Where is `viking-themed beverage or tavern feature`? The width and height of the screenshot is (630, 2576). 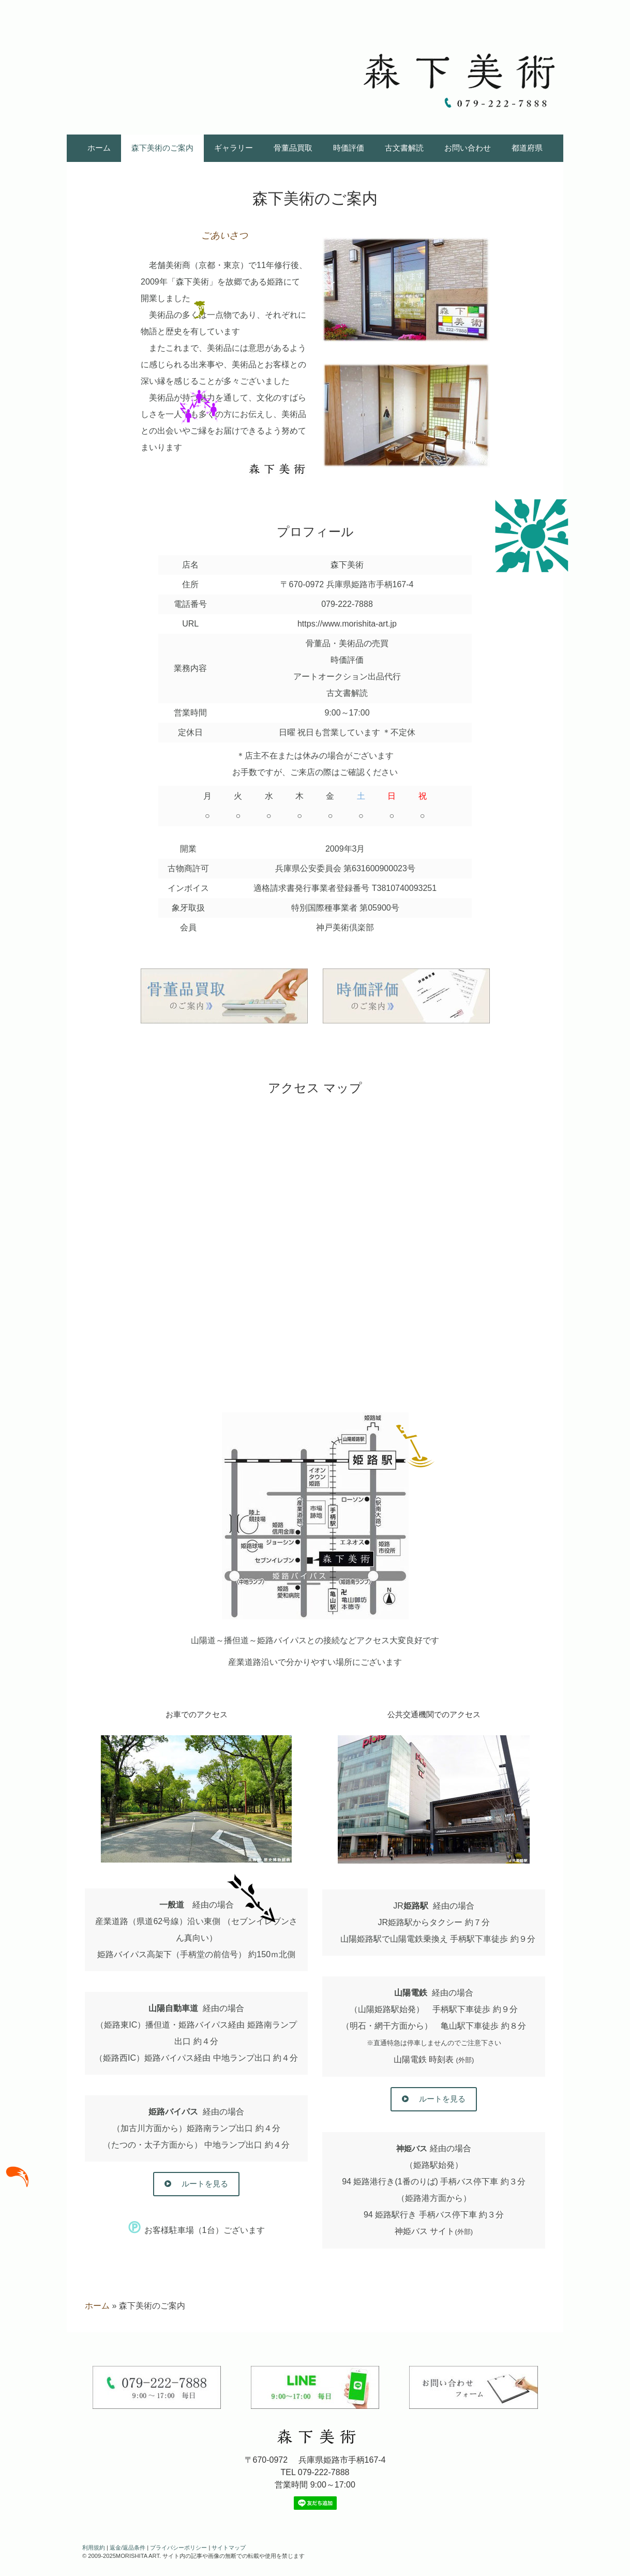 viking-themed beverage or tavern feature is located at coordinates (199, 309).